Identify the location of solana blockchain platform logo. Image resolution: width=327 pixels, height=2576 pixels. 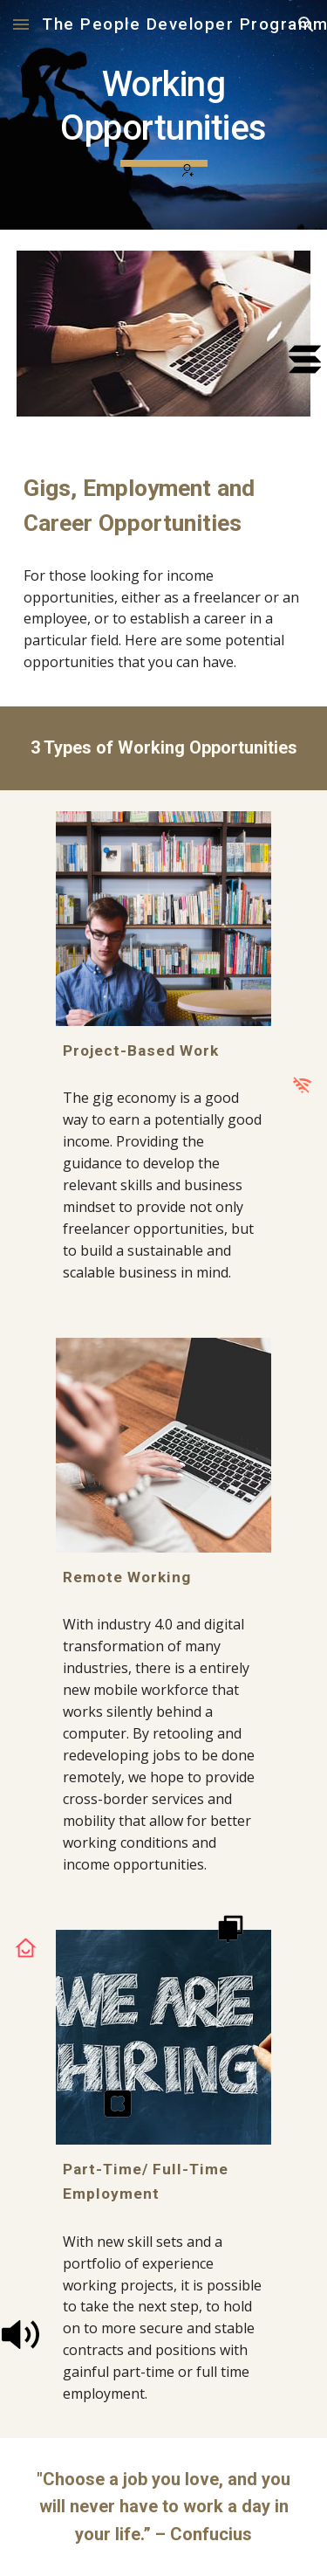
(304, 359).